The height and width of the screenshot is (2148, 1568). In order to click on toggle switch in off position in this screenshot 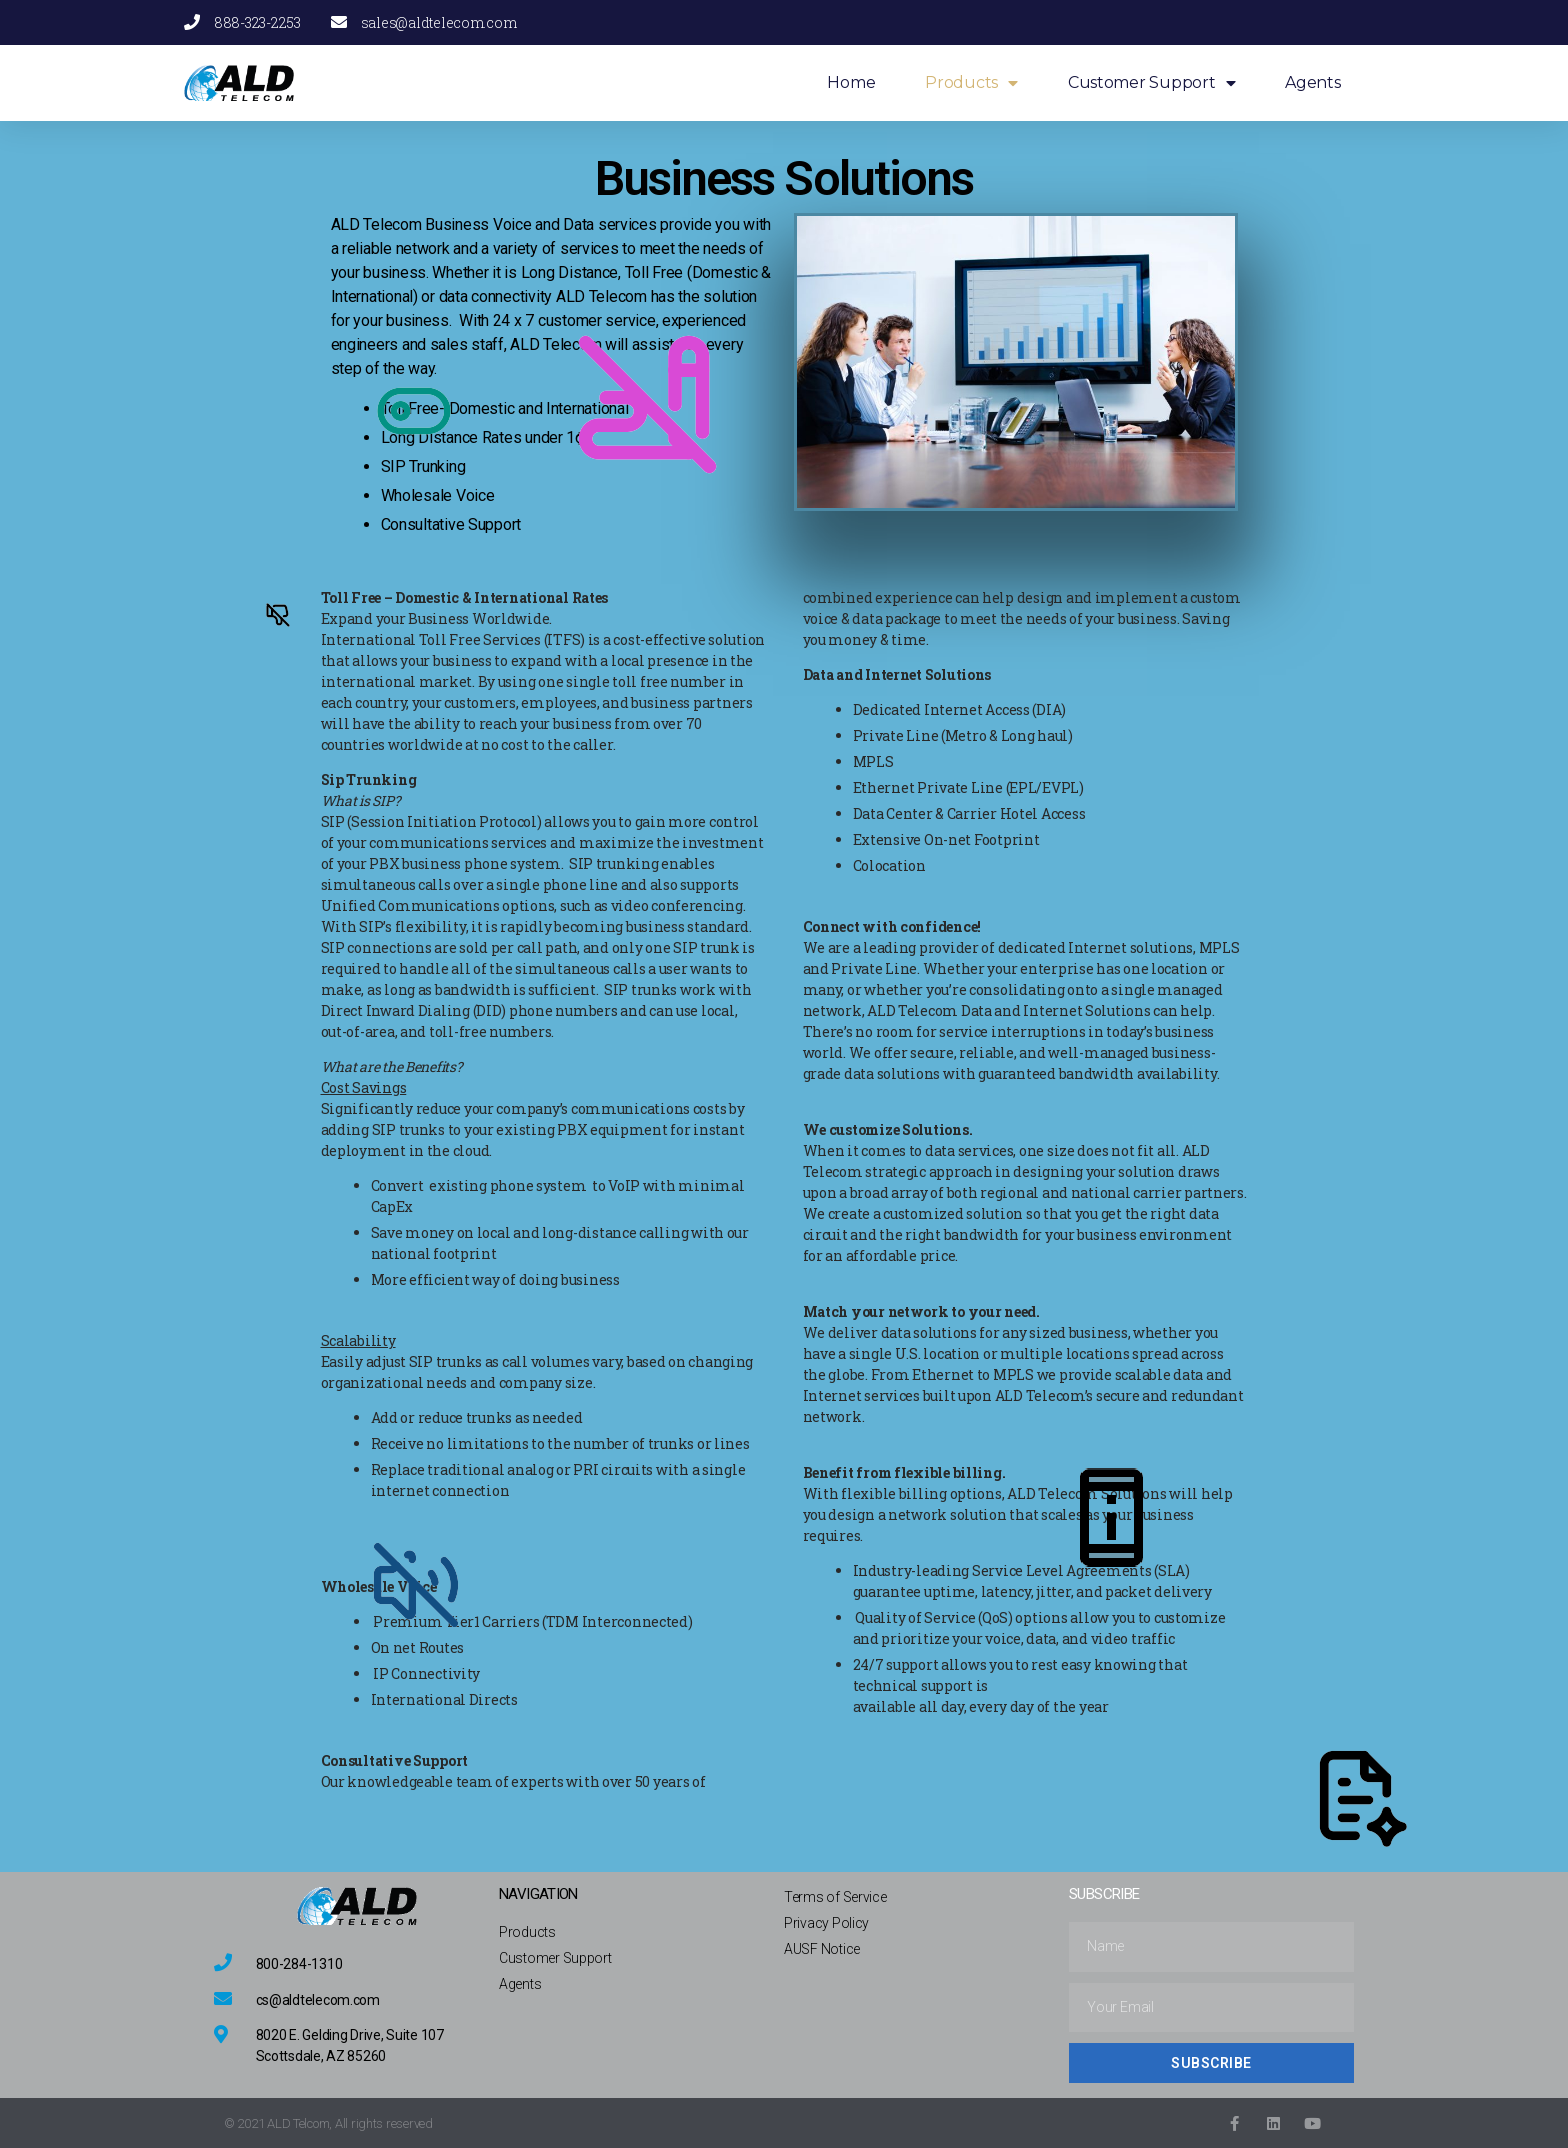, I will do `click(414, 411)`.